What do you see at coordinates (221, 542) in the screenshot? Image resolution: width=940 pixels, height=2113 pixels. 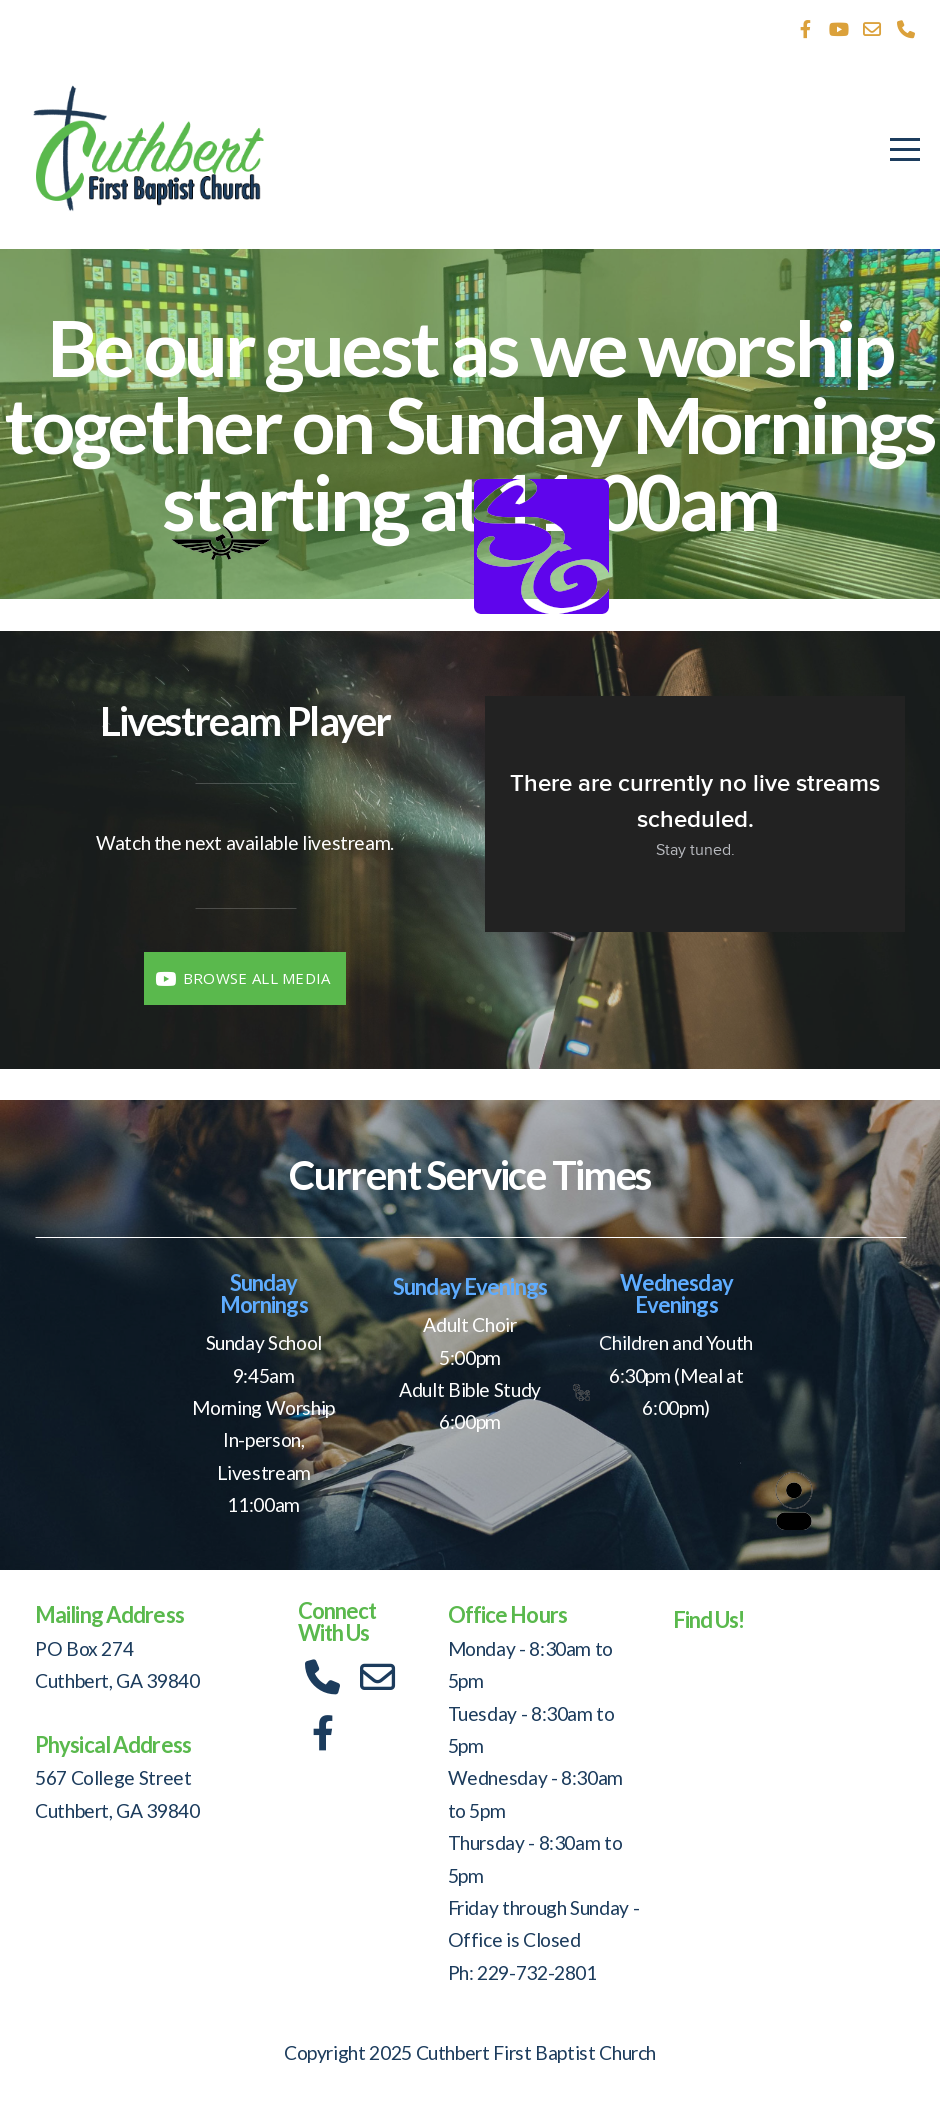 I see `aeroflot airline logo` at bounding box center [221, 542].